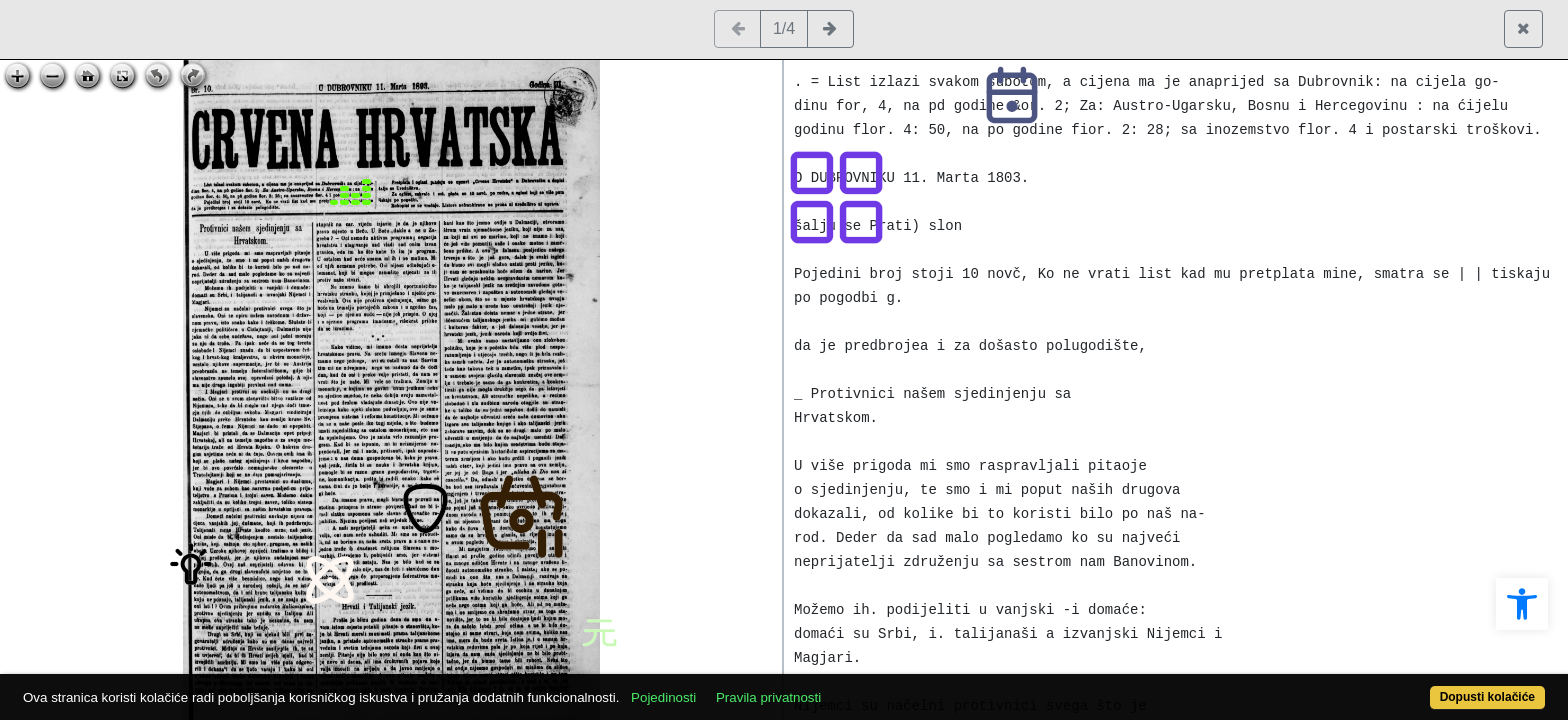  Describe the element at coordinates (191, 564) in the screenshot. I see `access tips or suggestions` at that location.